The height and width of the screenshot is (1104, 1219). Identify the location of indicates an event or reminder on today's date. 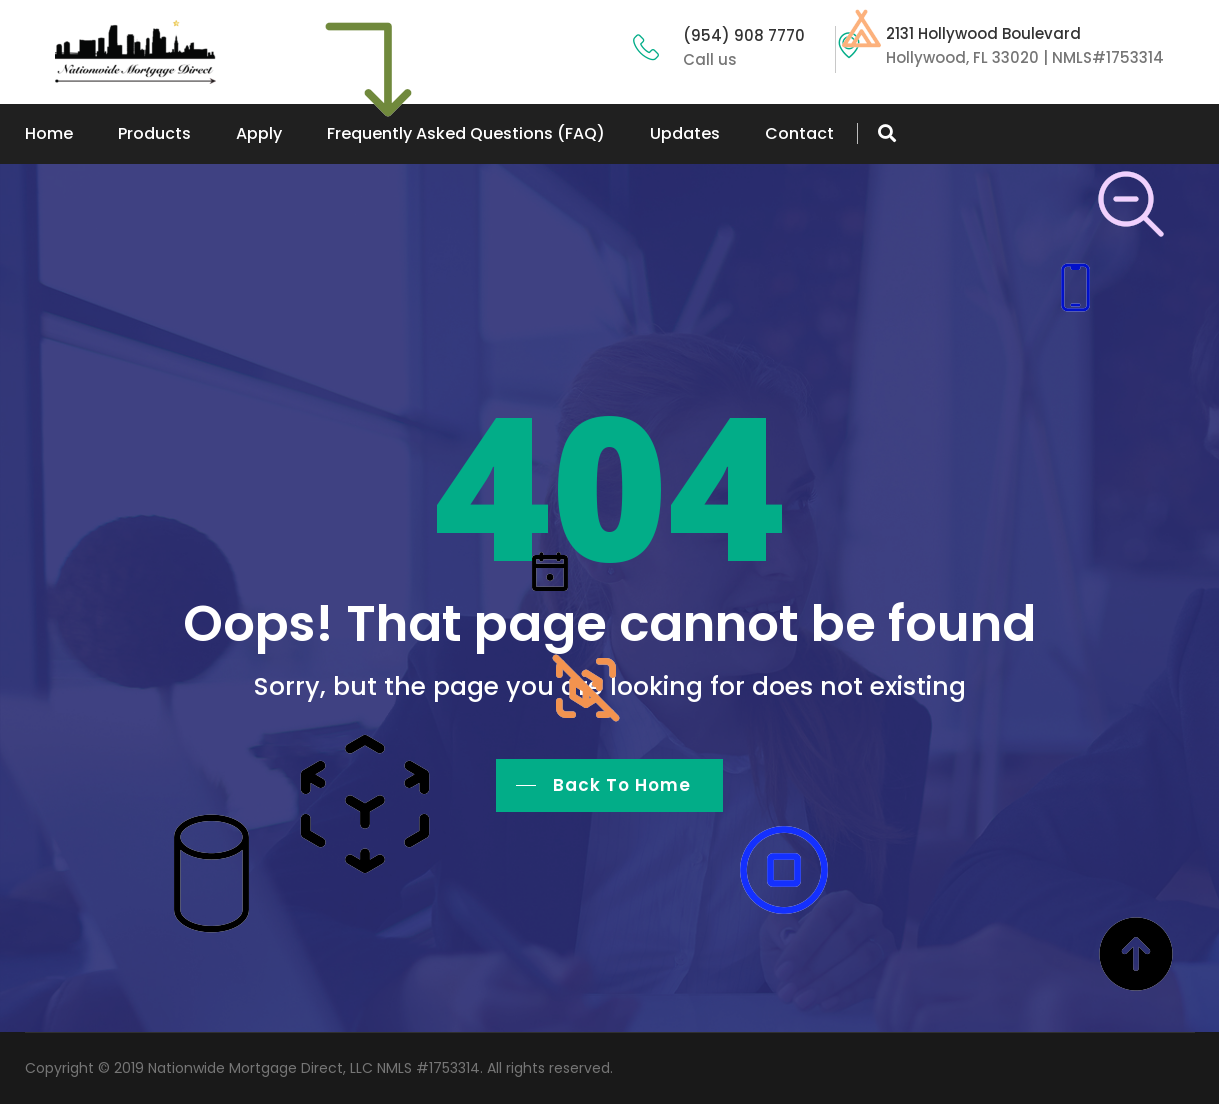
(550, 573).